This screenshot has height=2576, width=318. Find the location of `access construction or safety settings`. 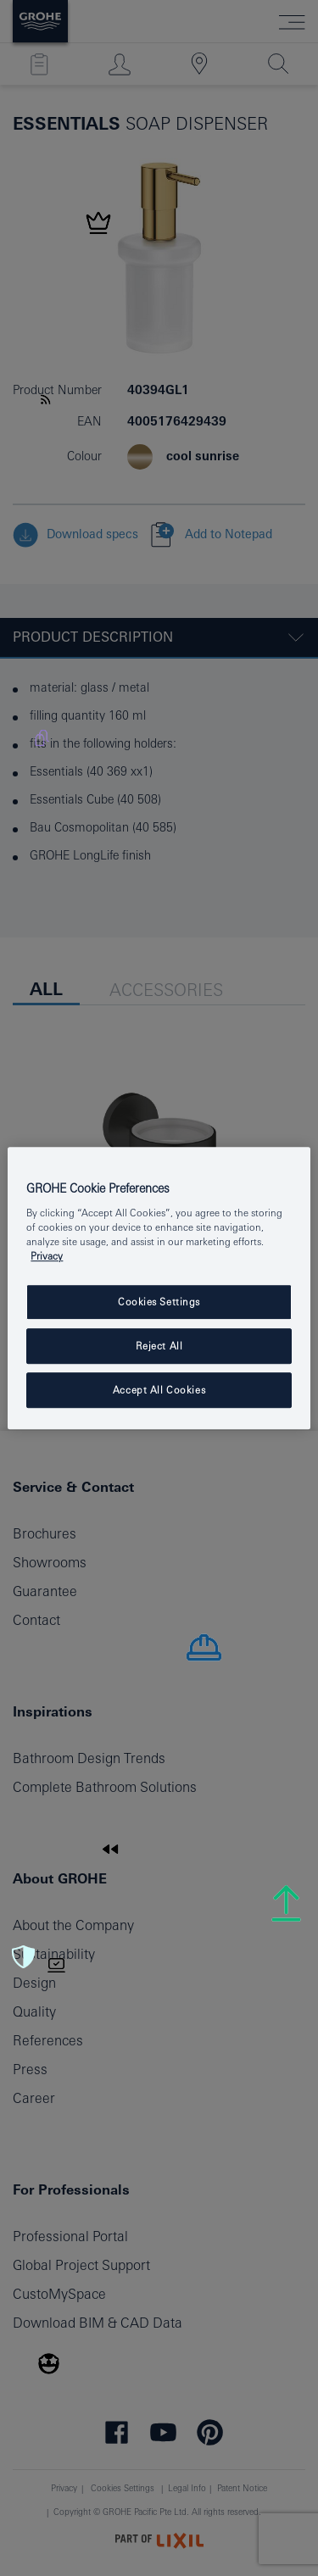

access construction or safety settings is located at coordinates (204, 1648).